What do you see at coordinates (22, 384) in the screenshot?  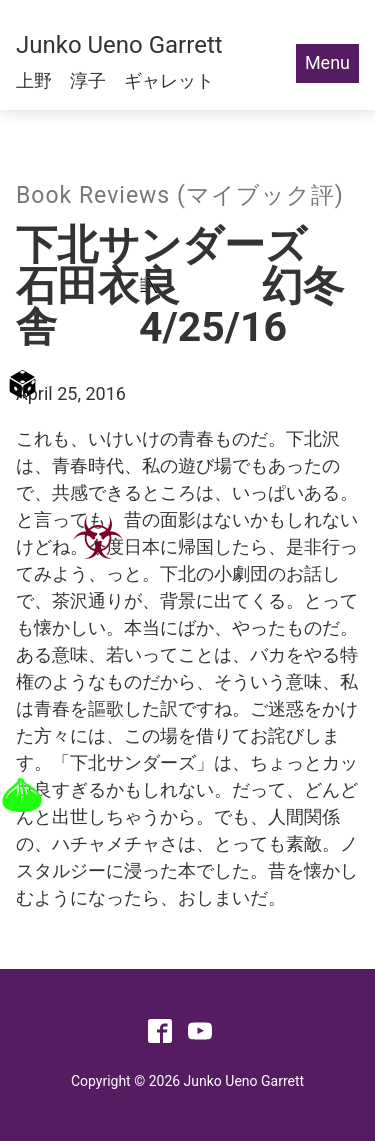 I see `roll the dice or randomize` at bounding box center [22, 384].